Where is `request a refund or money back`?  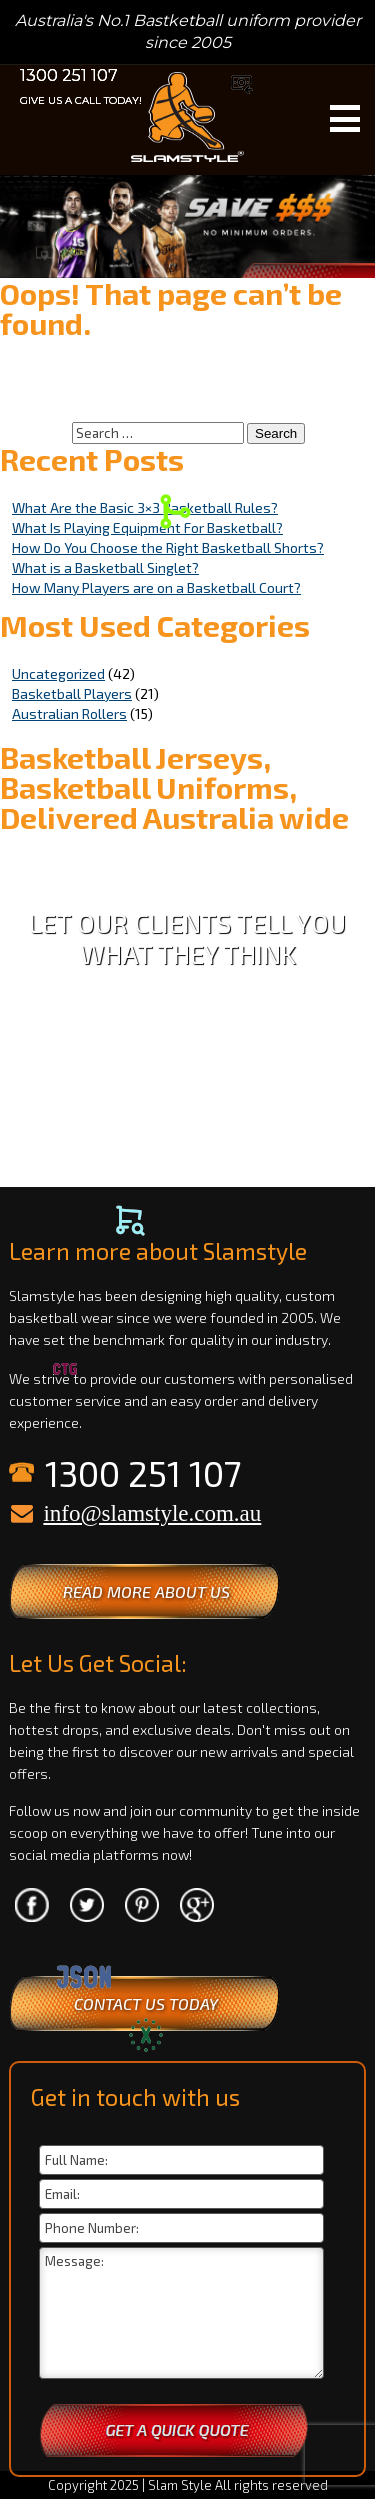 request a refund or money back is located at coordinates (241, 82).